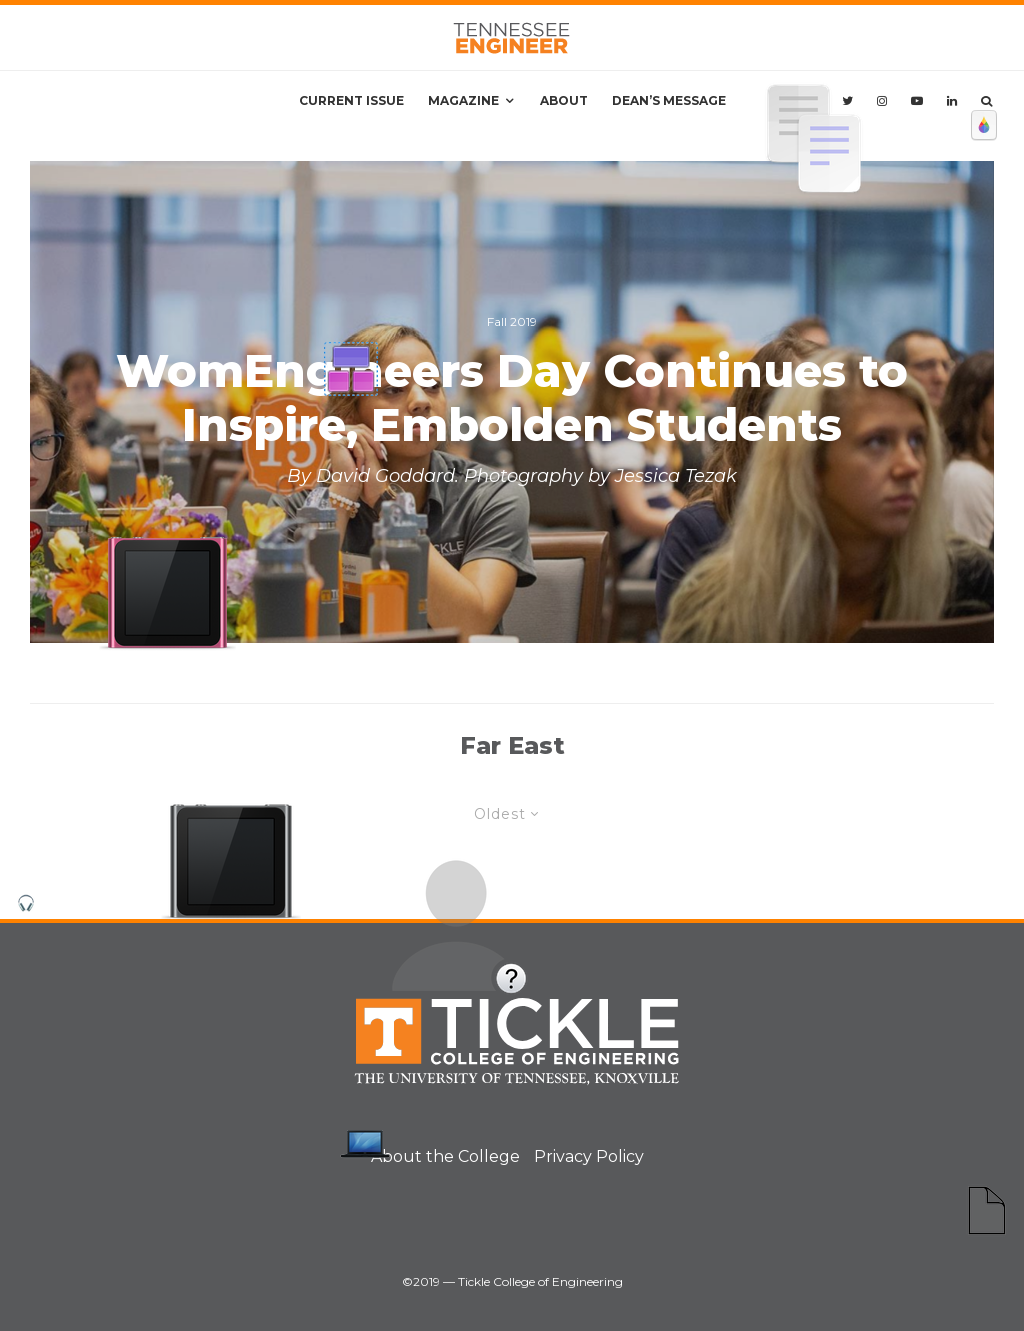  What do you see at coordinates (984, 125) in the screenshot?
I see `it87 hardware monitoring sensor data file` at bounding box center [984, 125].